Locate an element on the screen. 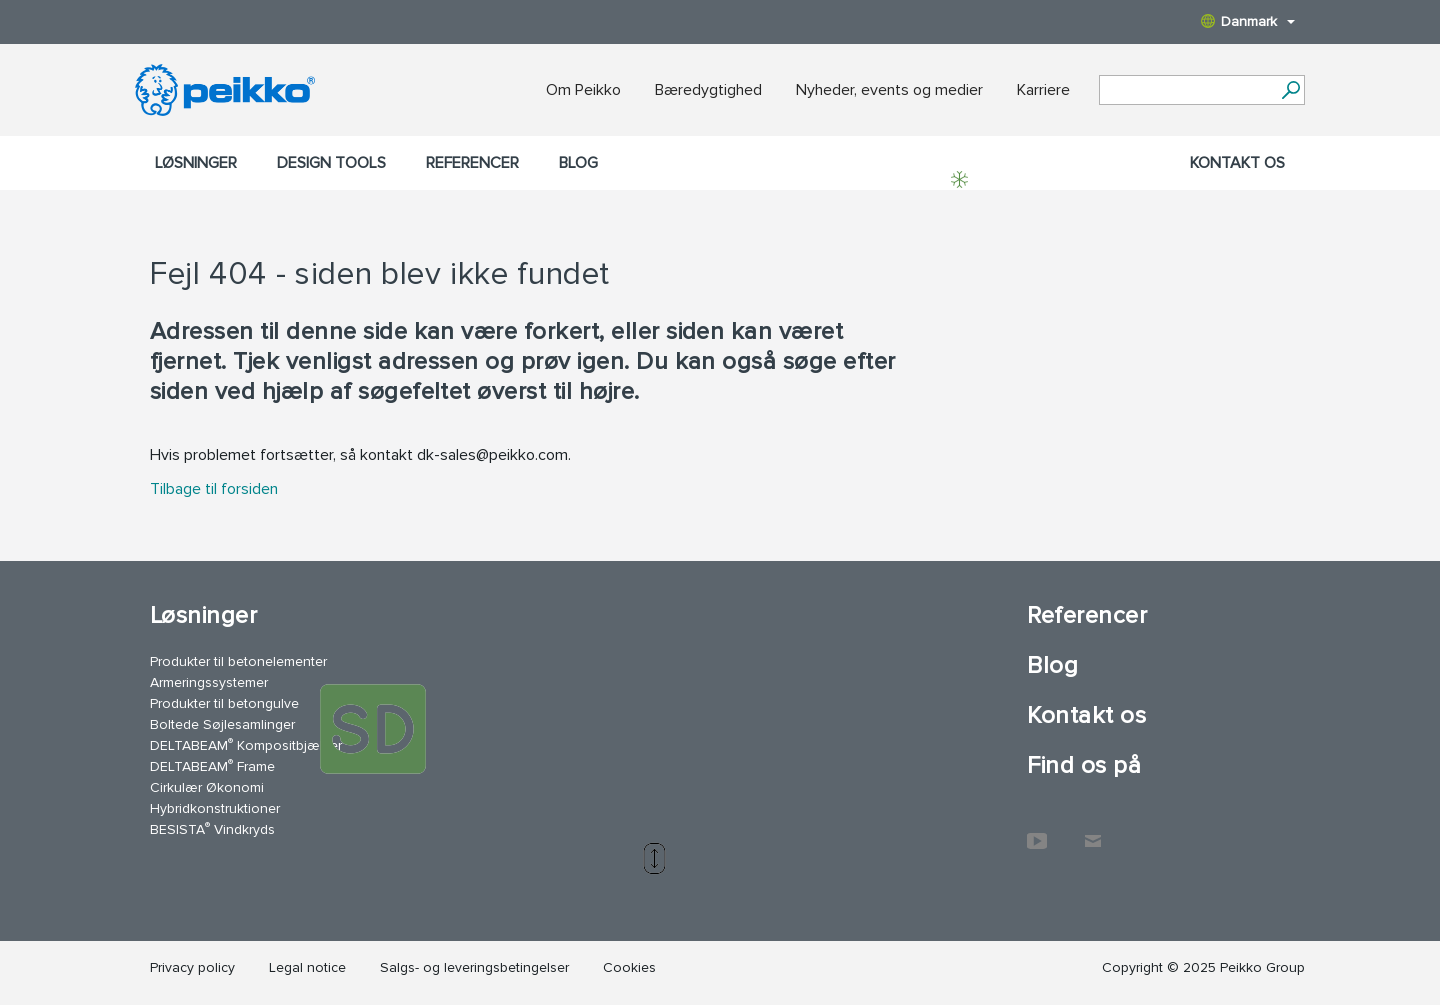  scroll up or down on the page is located at coordinates (654, 858).